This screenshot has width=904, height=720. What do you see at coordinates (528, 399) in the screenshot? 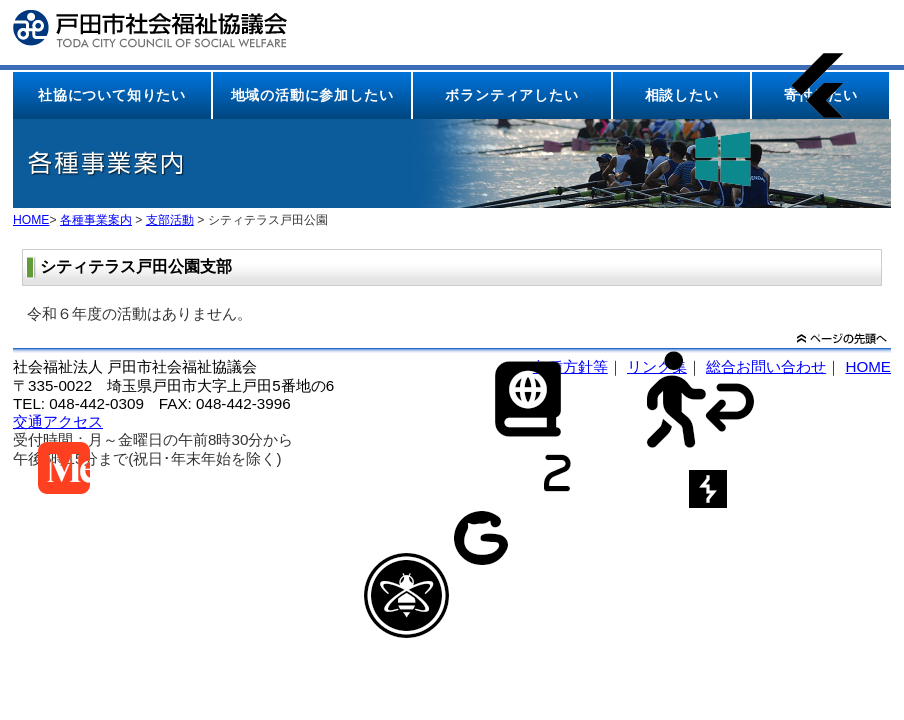
I see `access world atlas or geographic reference` at bounding box center [528, 399].